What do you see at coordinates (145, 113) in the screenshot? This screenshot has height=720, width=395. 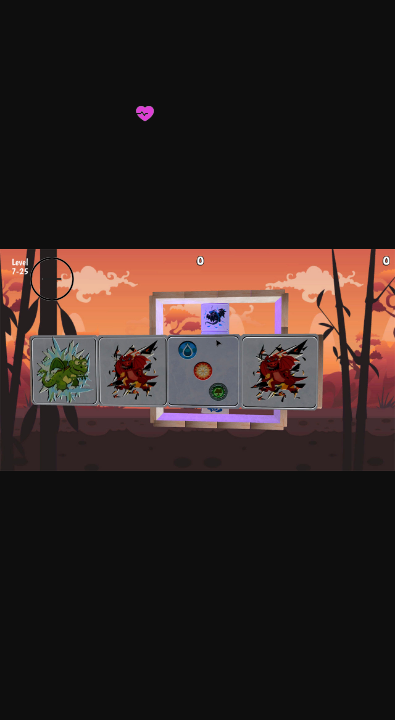 I see `view health or fitness data` at bounding box center [145, 113].